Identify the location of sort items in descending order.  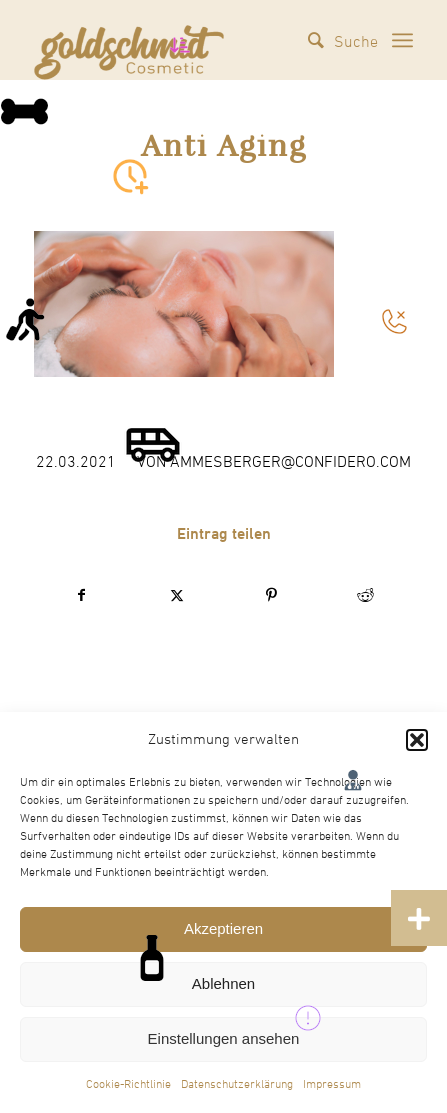
(180, 45).